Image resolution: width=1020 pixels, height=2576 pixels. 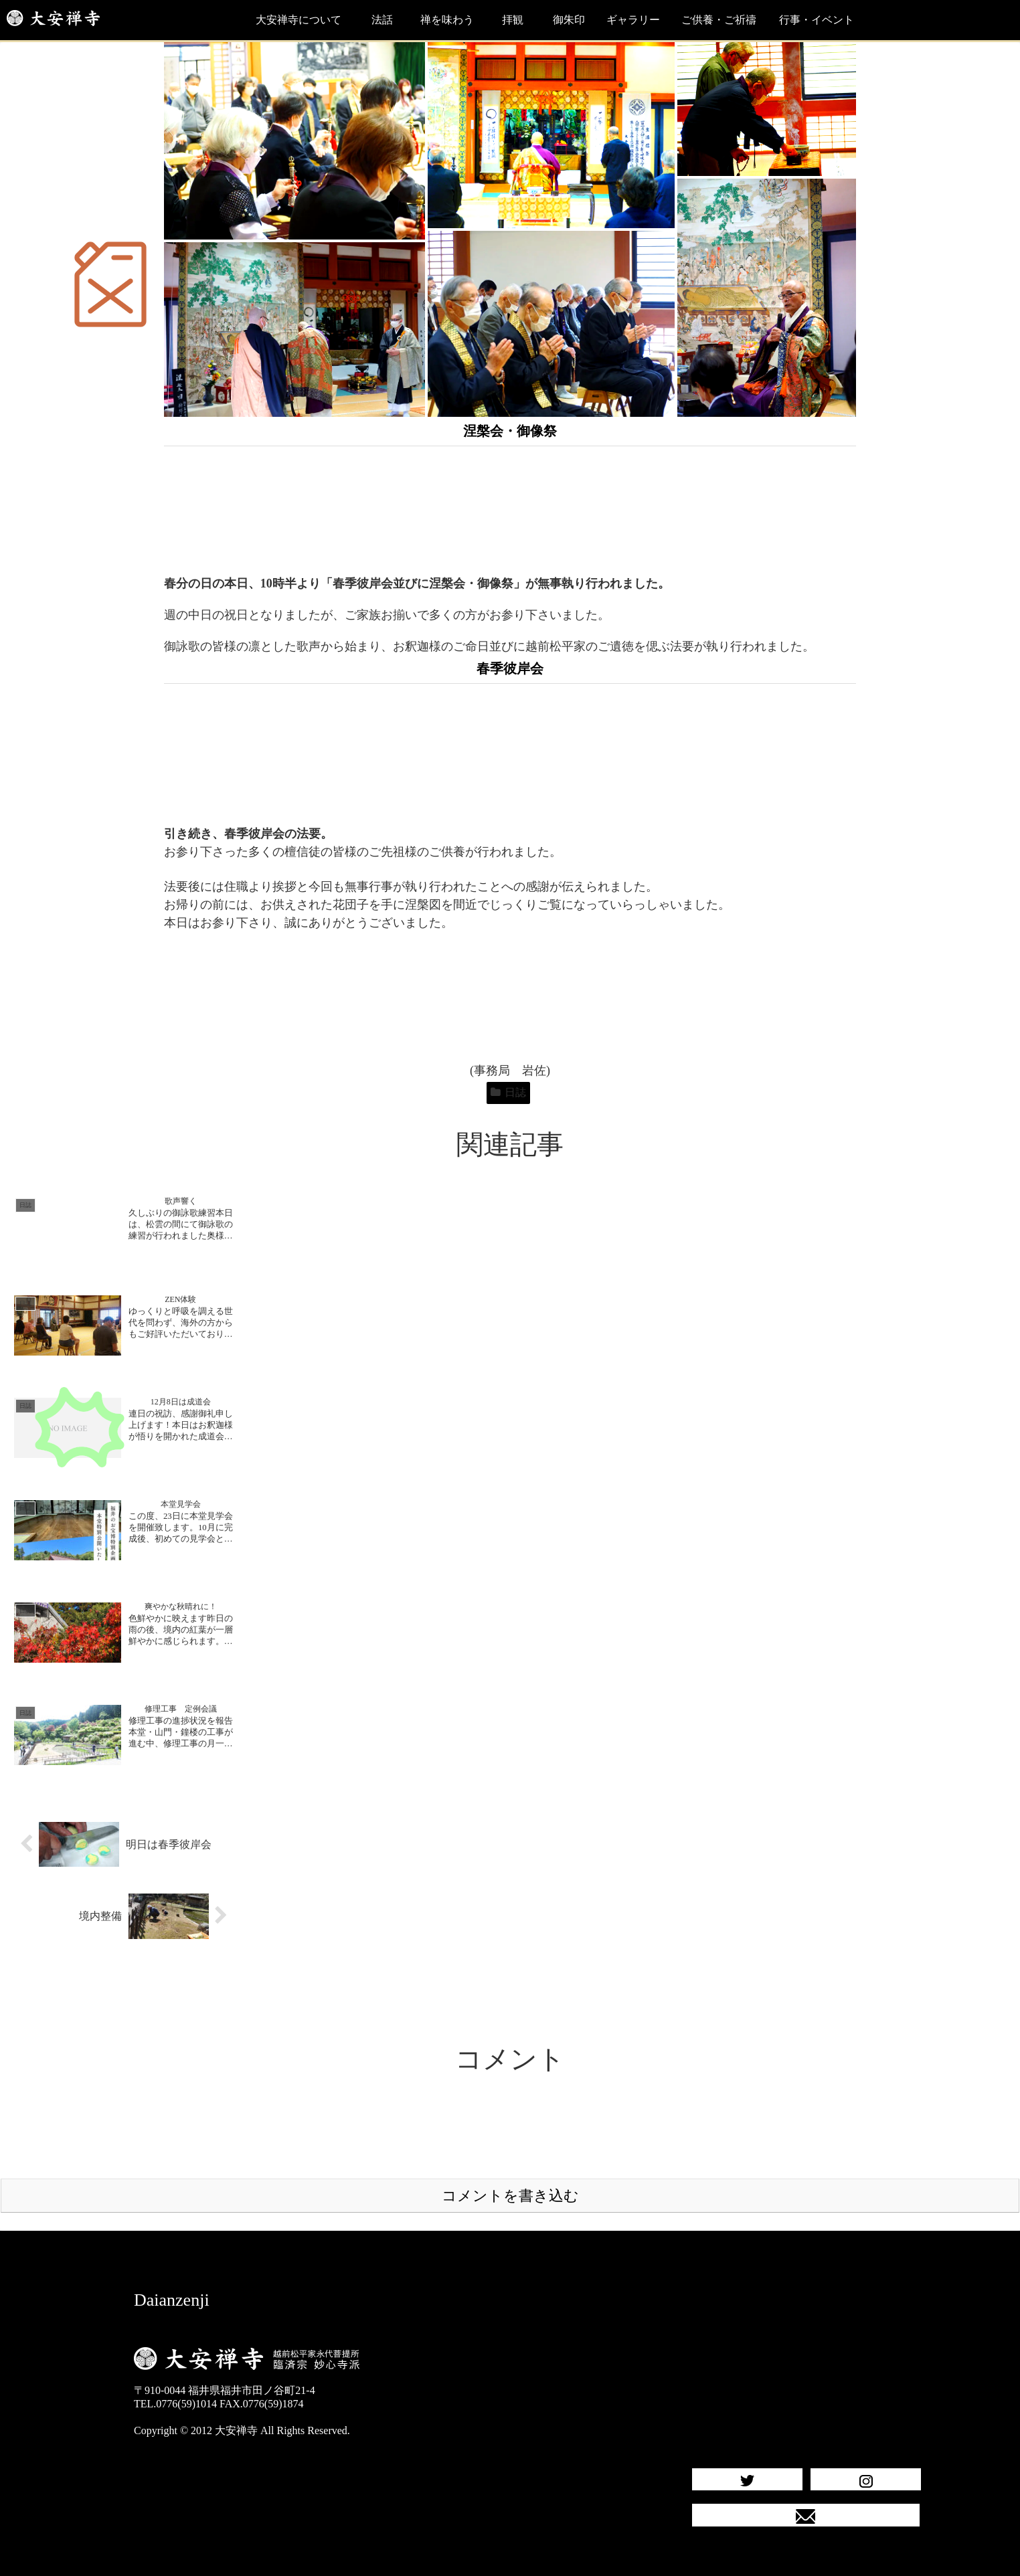 I want to click on fuel or gas station indicator, so click(x=110, y=284).